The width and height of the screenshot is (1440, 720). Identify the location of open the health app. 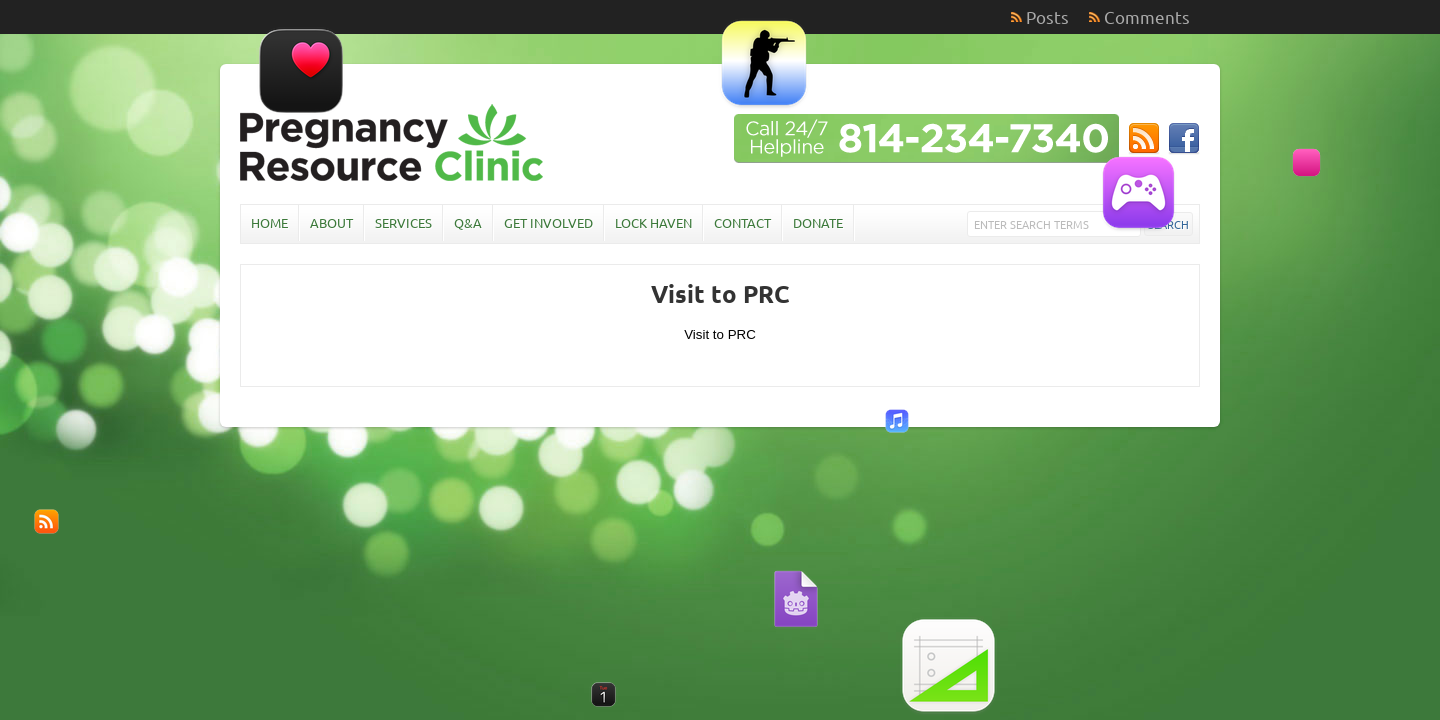
(301, 71).